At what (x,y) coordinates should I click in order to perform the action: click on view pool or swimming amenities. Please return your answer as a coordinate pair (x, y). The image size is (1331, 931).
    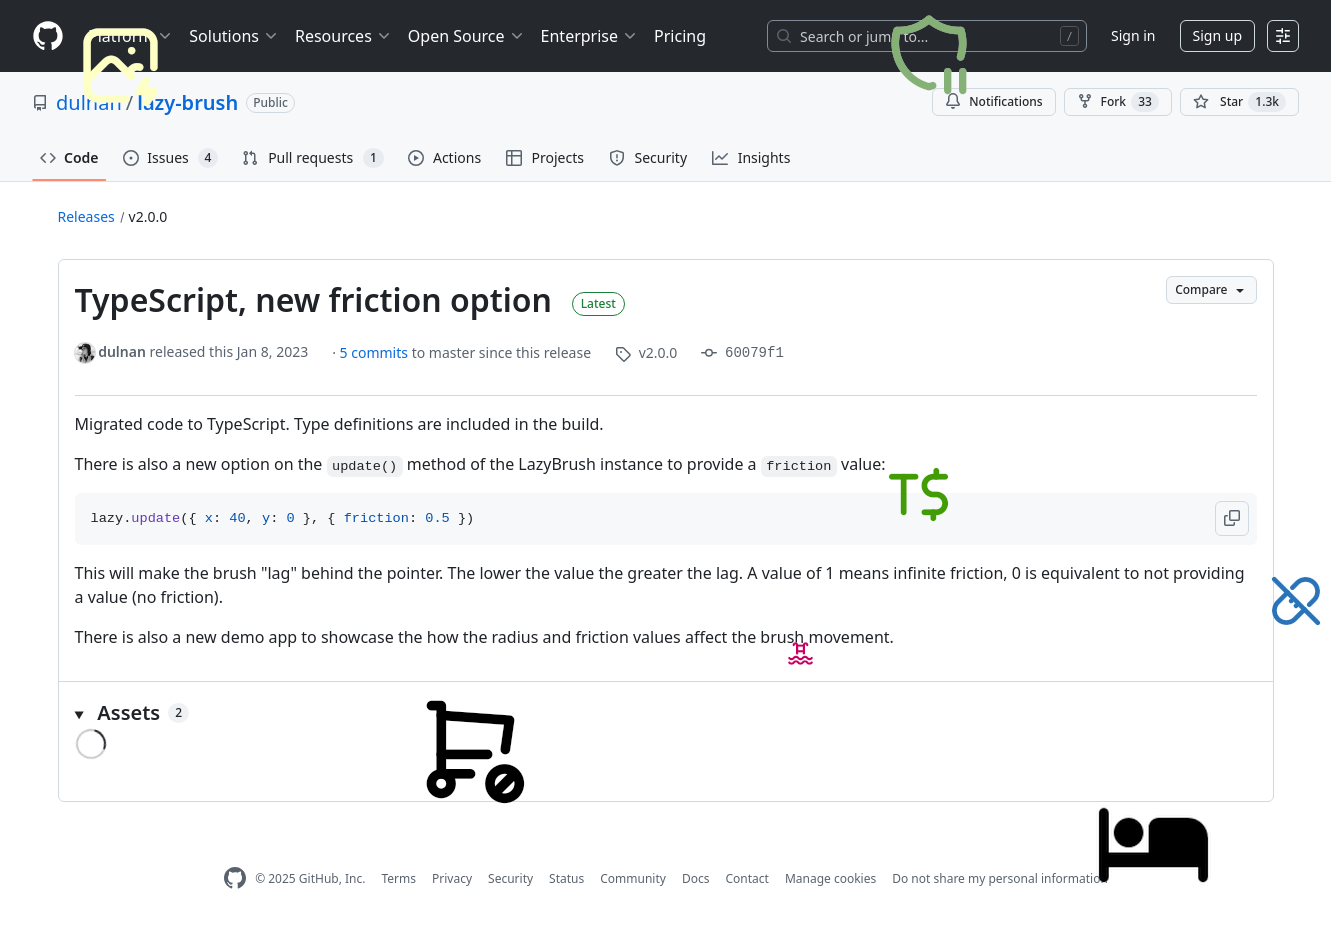
    Looking at the image, I should click on (800, 653).